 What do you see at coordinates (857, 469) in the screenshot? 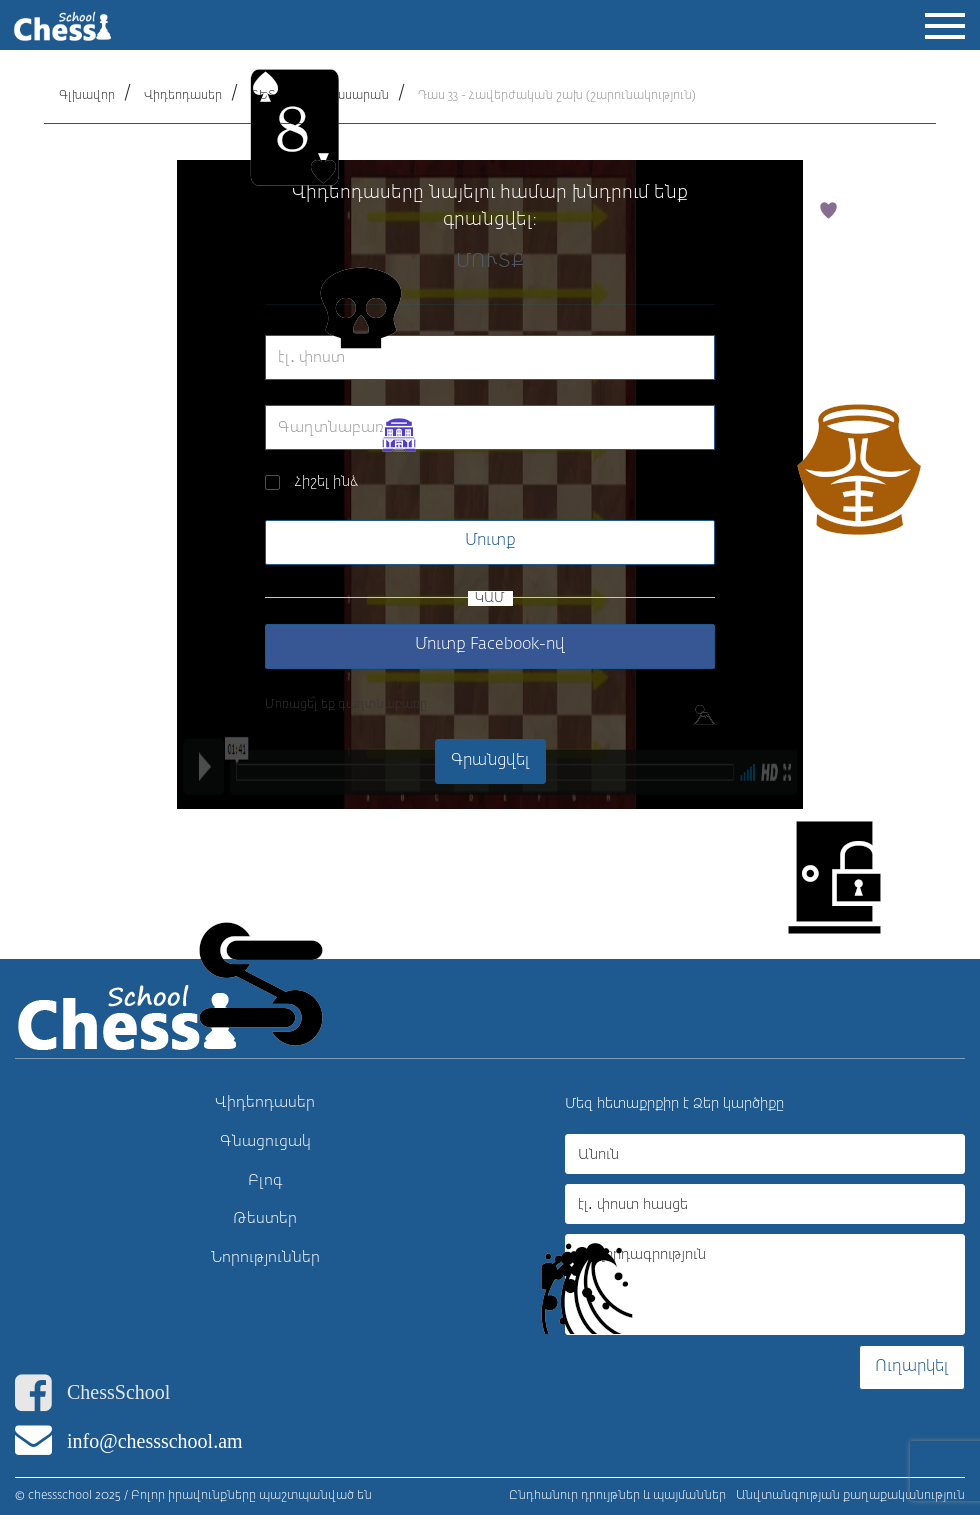
I see `equip leather armor to your character` at bounding box center [857, 469].